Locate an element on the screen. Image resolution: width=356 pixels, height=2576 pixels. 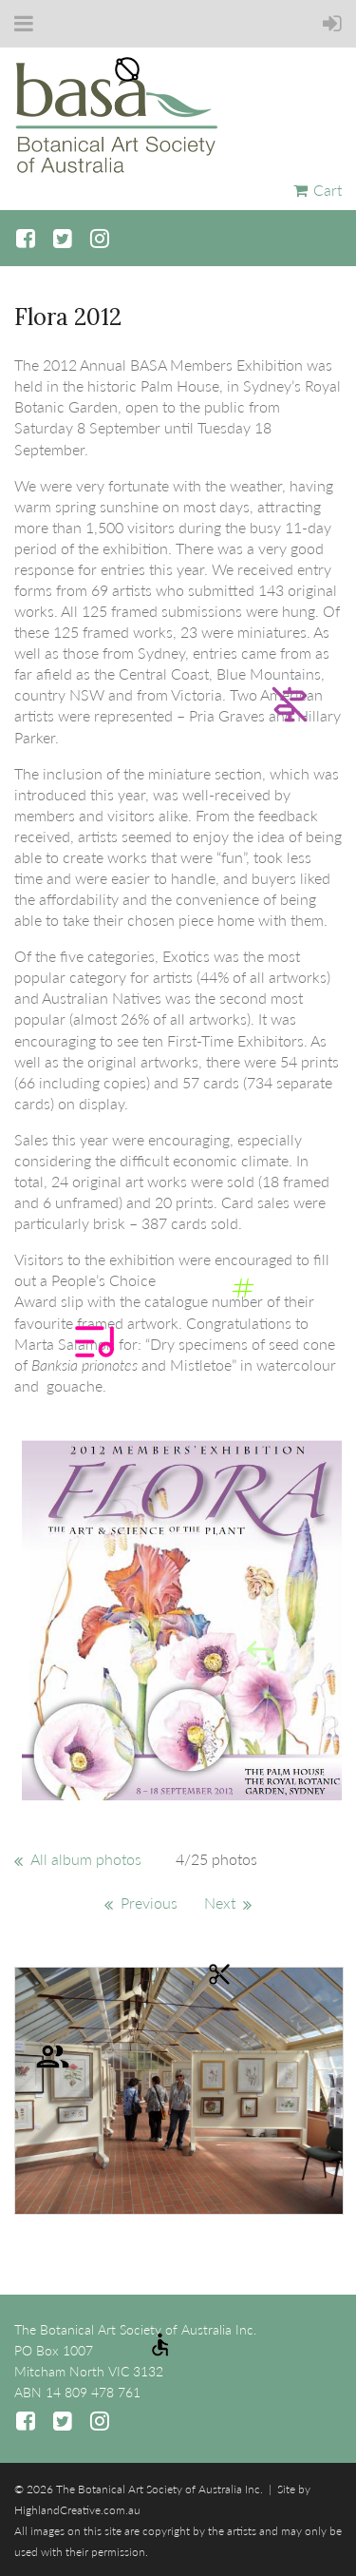
undo the last action is located at coordinates (260, 1653).